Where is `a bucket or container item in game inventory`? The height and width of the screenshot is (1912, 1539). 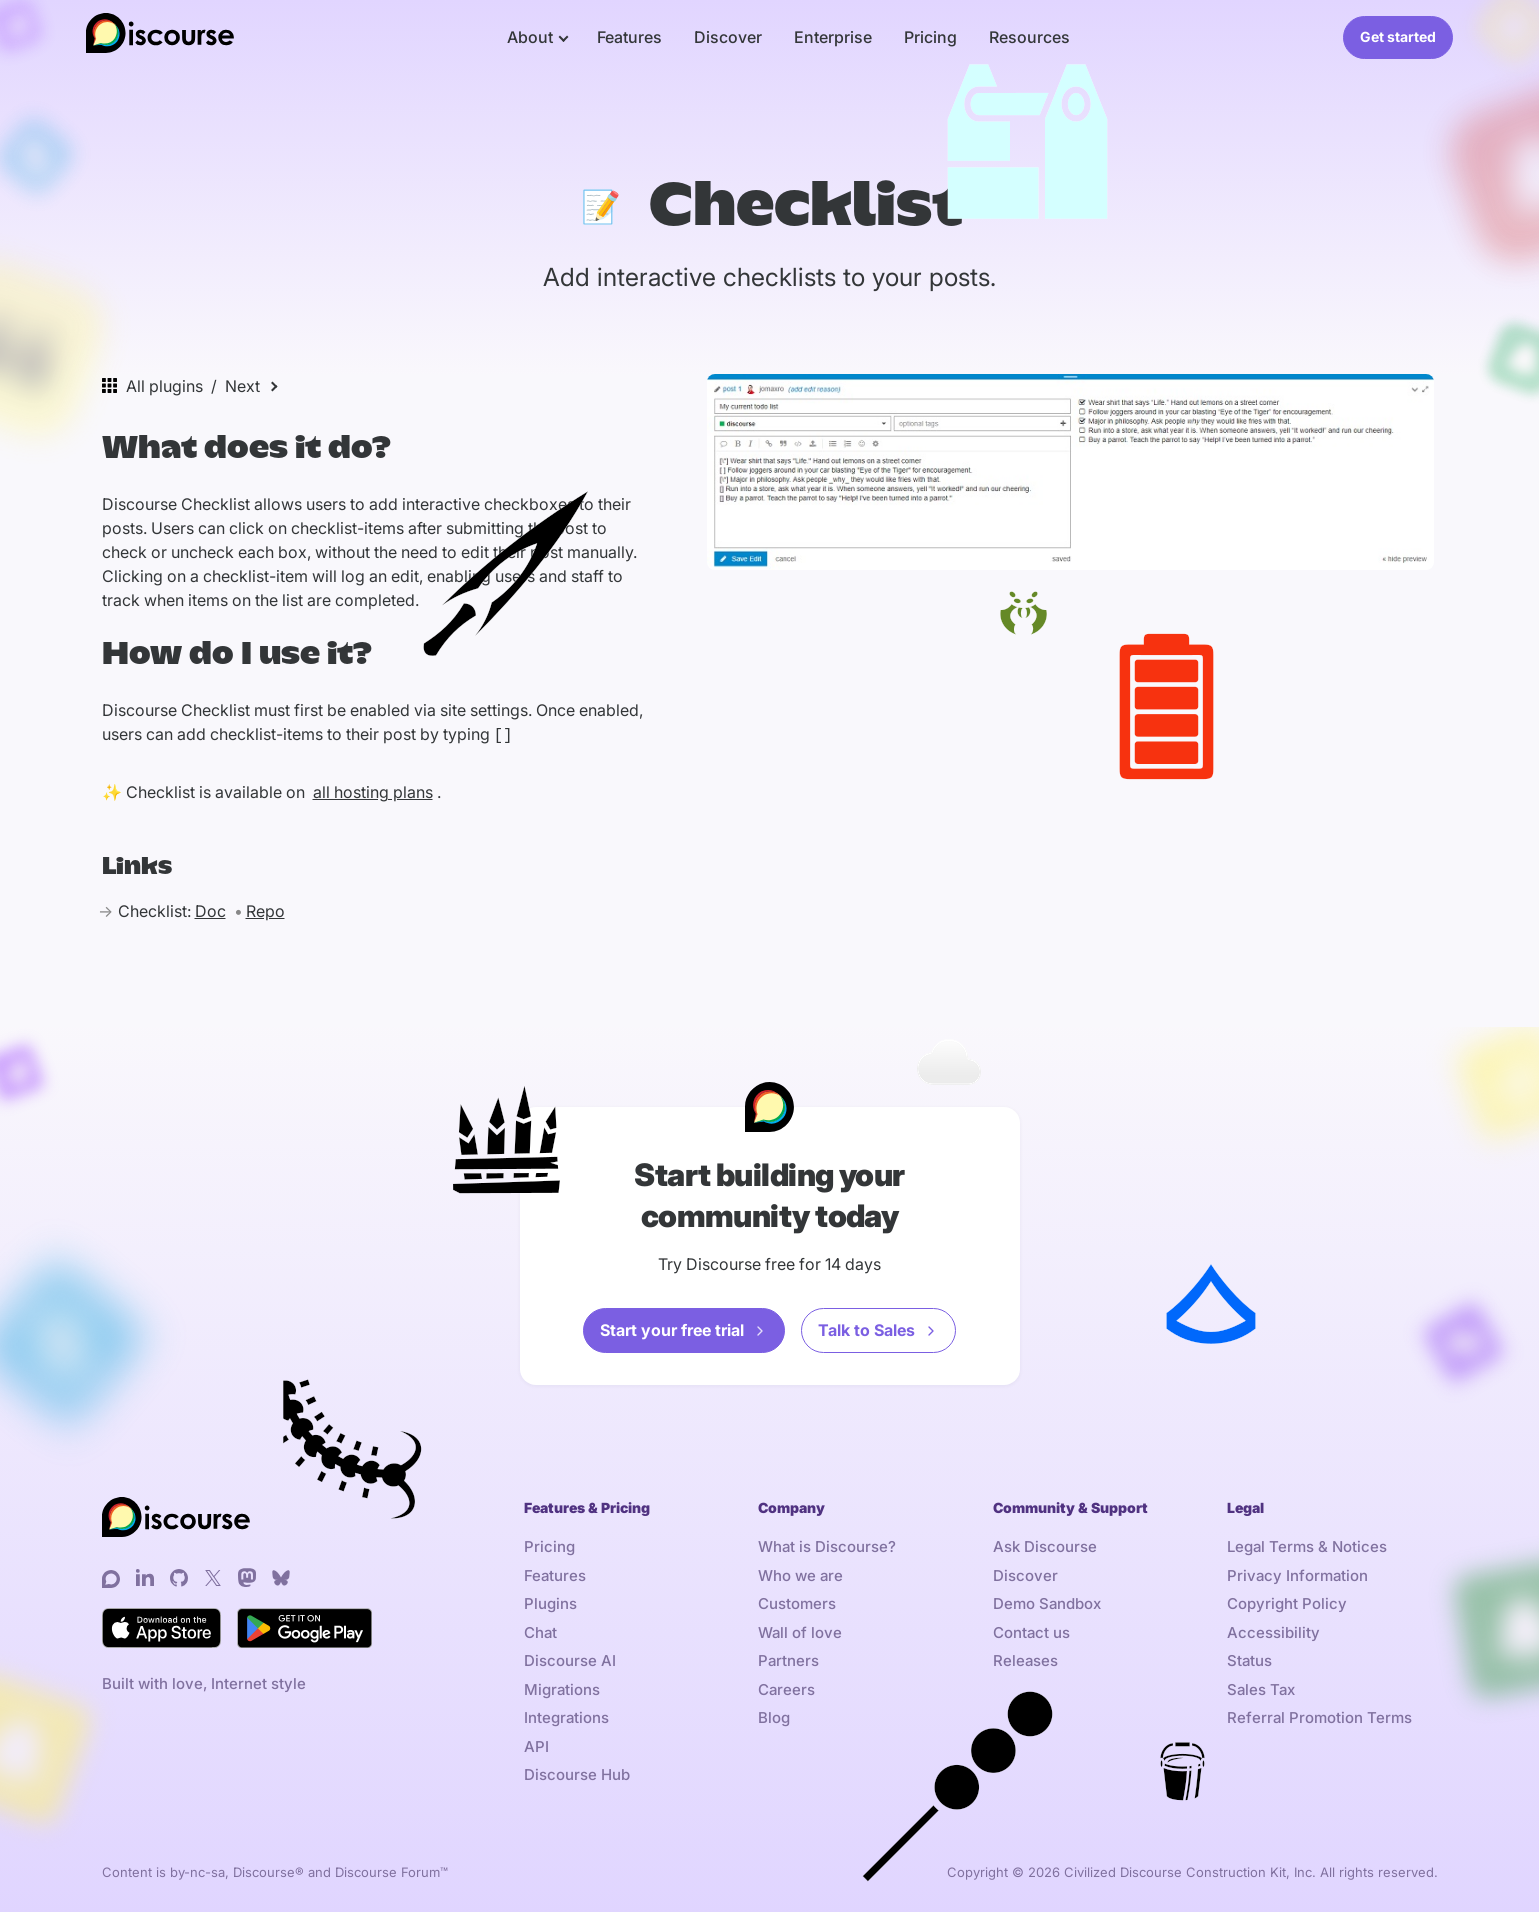
a bucket or container item in game inventory is located at coordinates (1182, 1769).